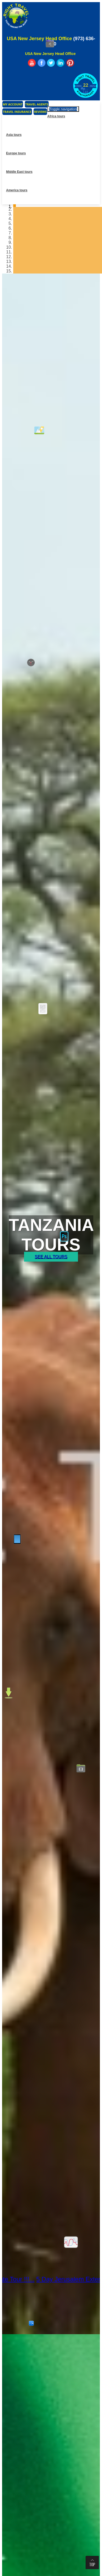 This screenshot has height=2576, width=102. What do you see at coordinates (8, 1692) in the screenshot?
I see `save file to disk` at bounding box center [8, 1692].